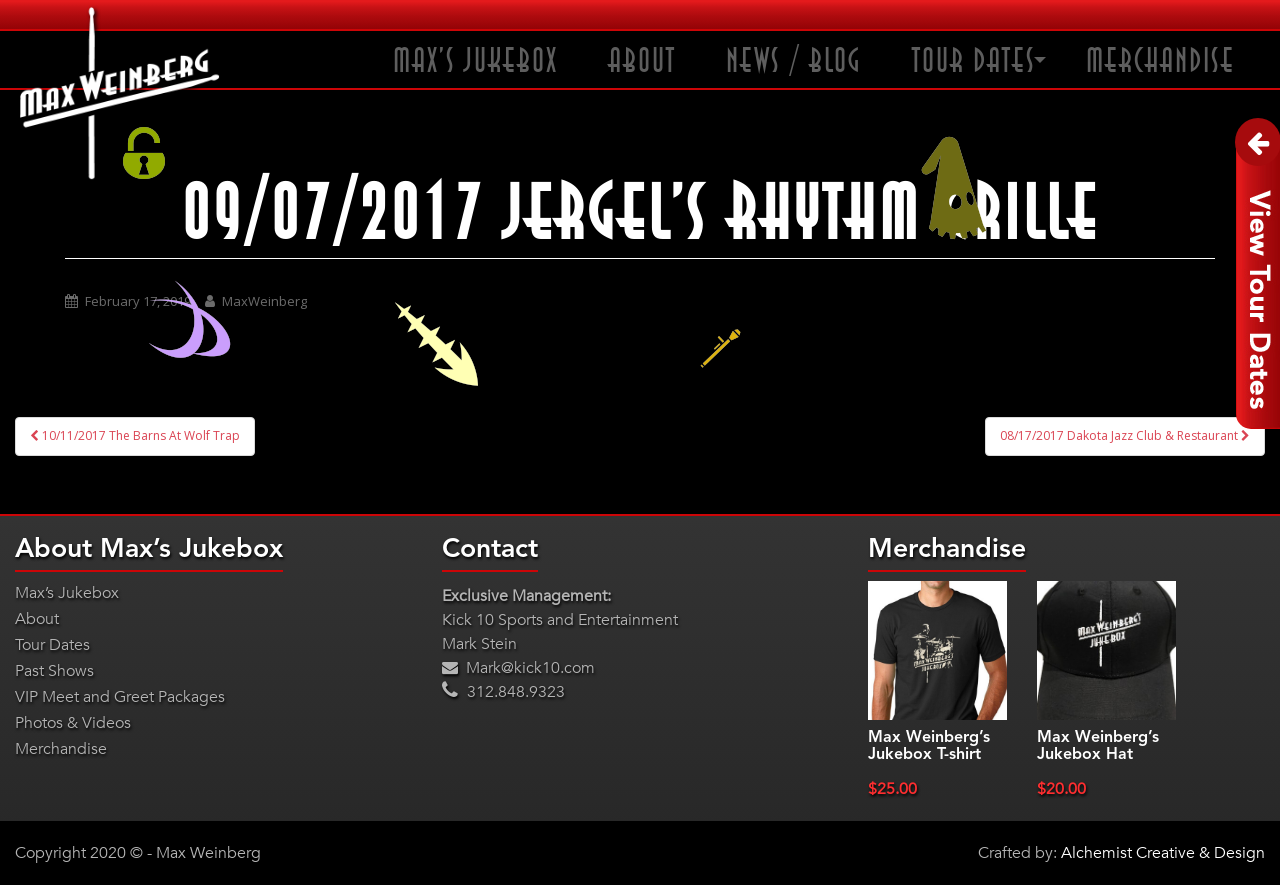 Image resolution: width=1280 pixels, height=885 pixels. Describe the element at coordinates (144, 153) in the screenshot. I see `unlocked or unsecured status` at that location.